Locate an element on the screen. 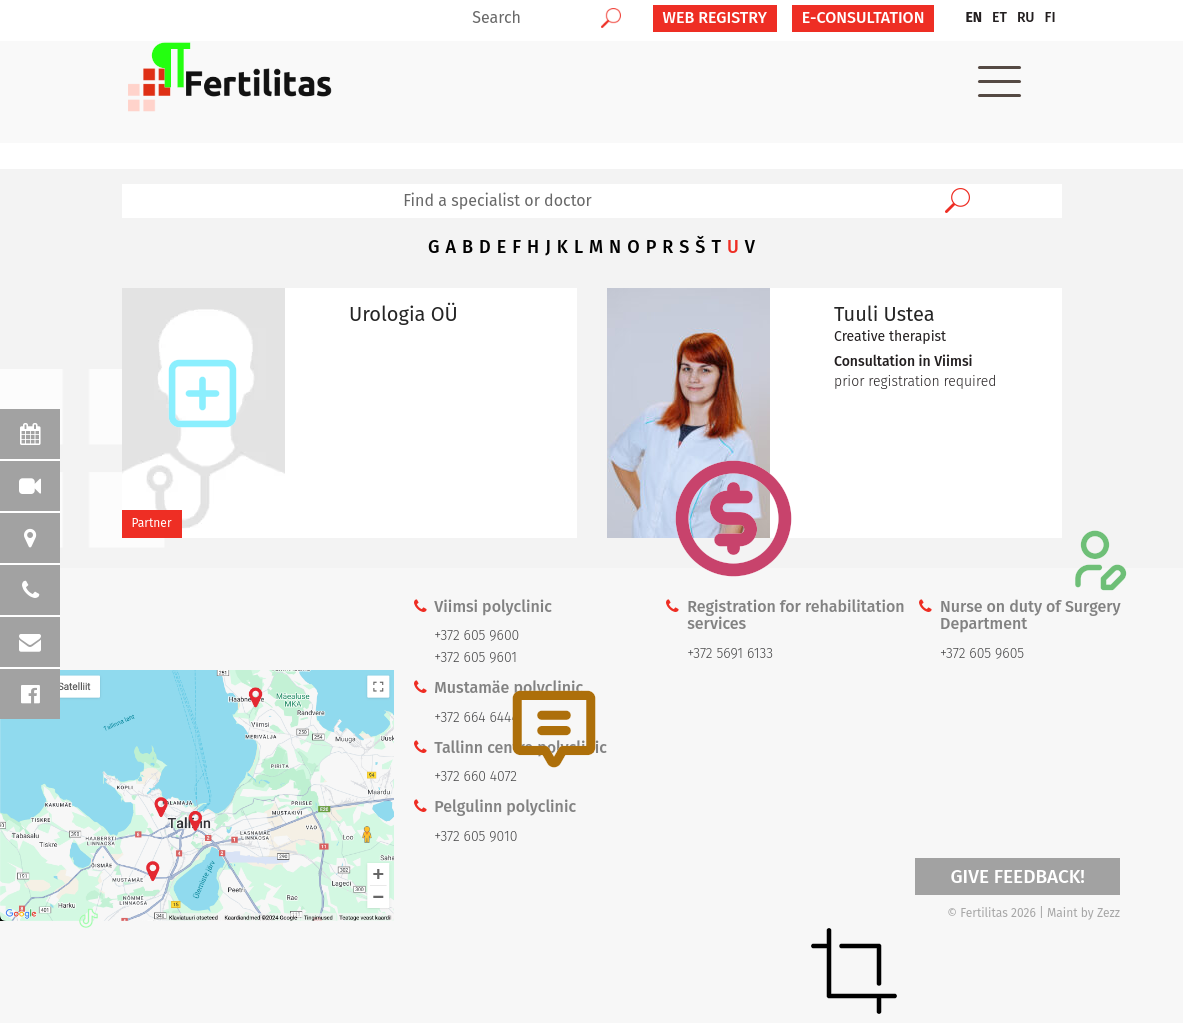 Image resolution: width=1183 pixels, height=1023 pixels. edit your profile information is located at coordinates (1095, 559).